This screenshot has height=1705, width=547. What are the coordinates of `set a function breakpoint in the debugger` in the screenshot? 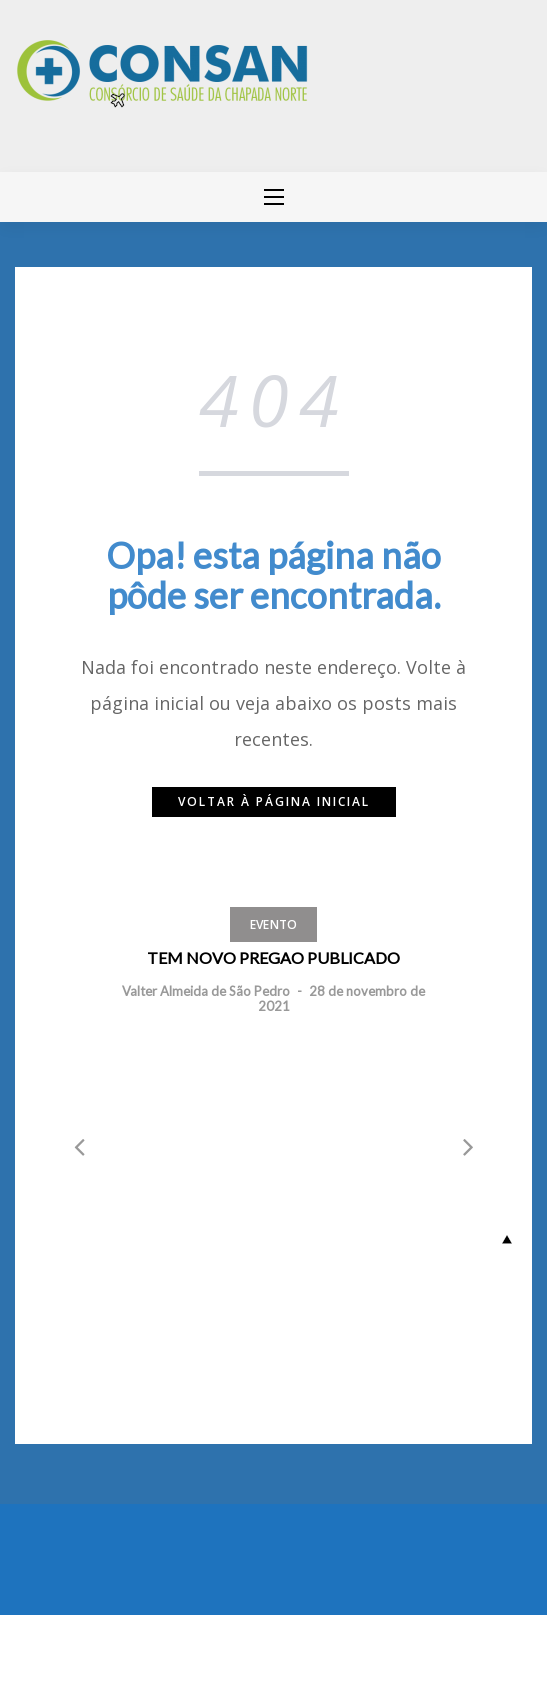 It's located at (507, 1240).